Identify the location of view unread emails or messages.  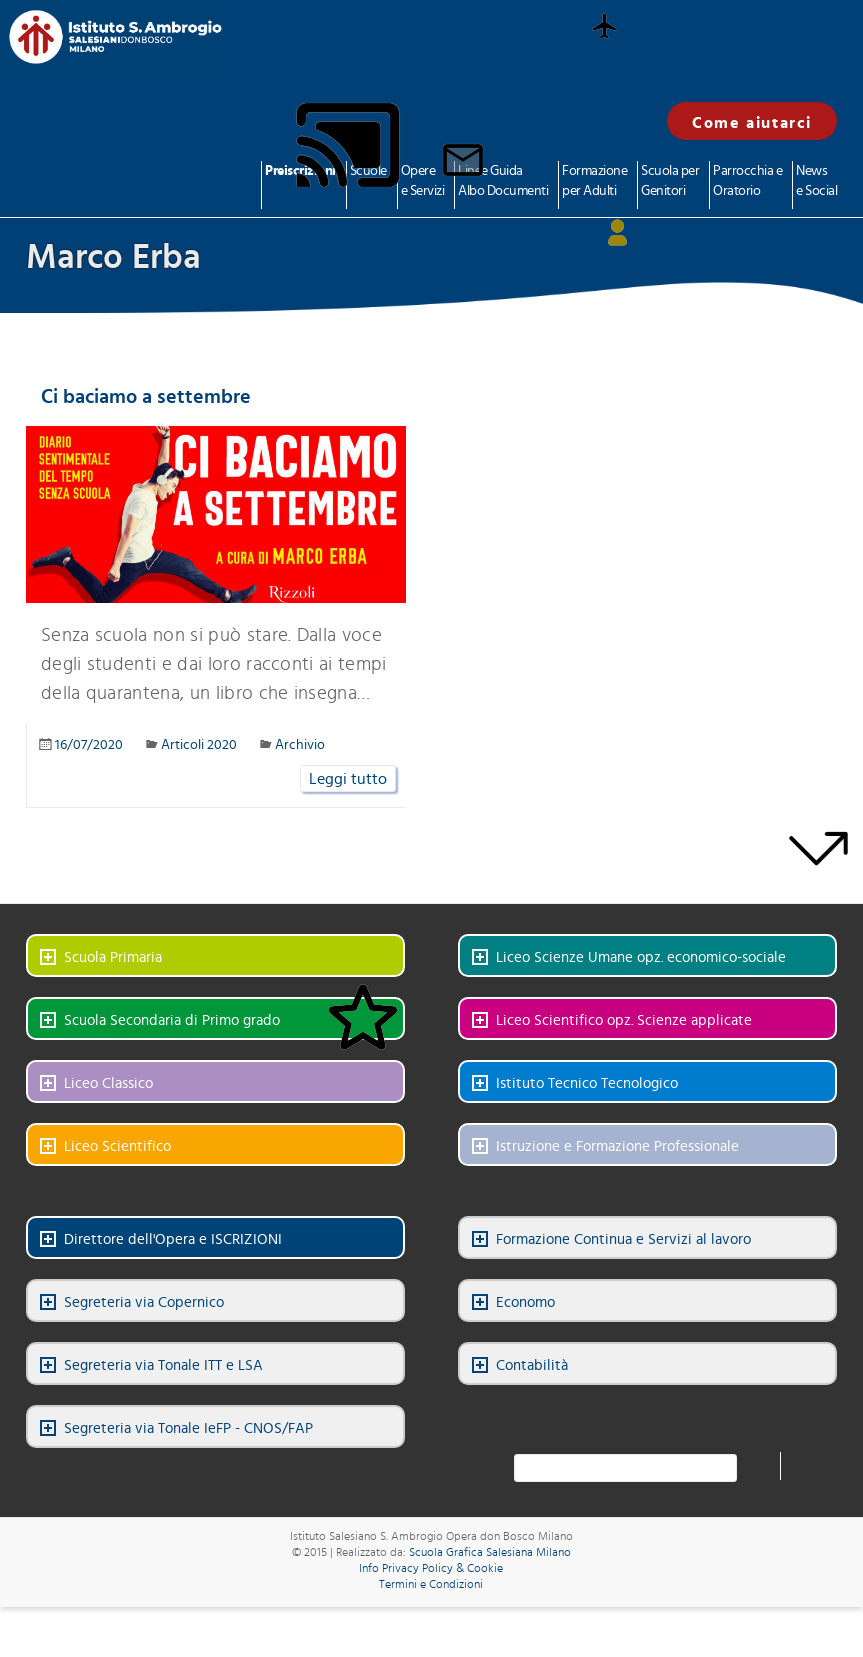
(463, 160).